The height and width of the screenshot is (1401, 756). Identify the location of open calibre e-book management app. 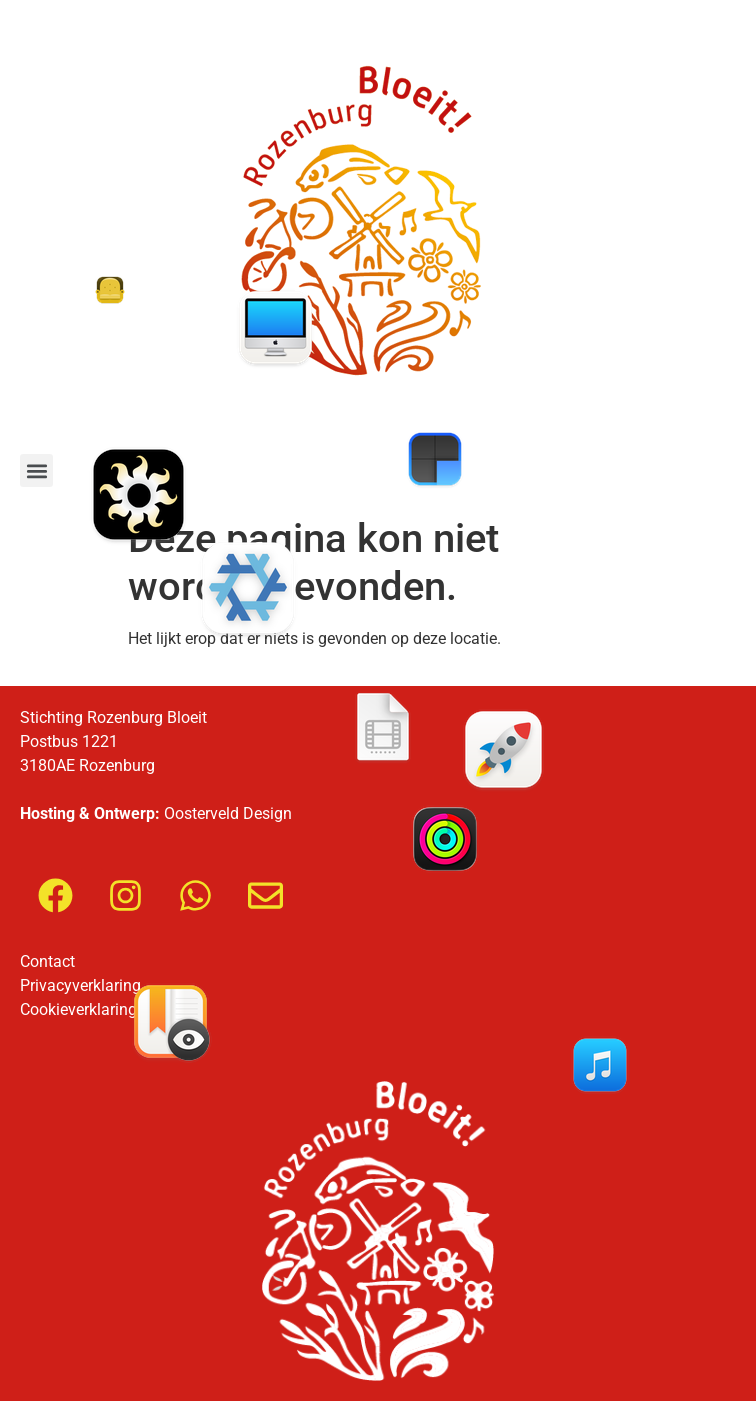
(170, 1021).